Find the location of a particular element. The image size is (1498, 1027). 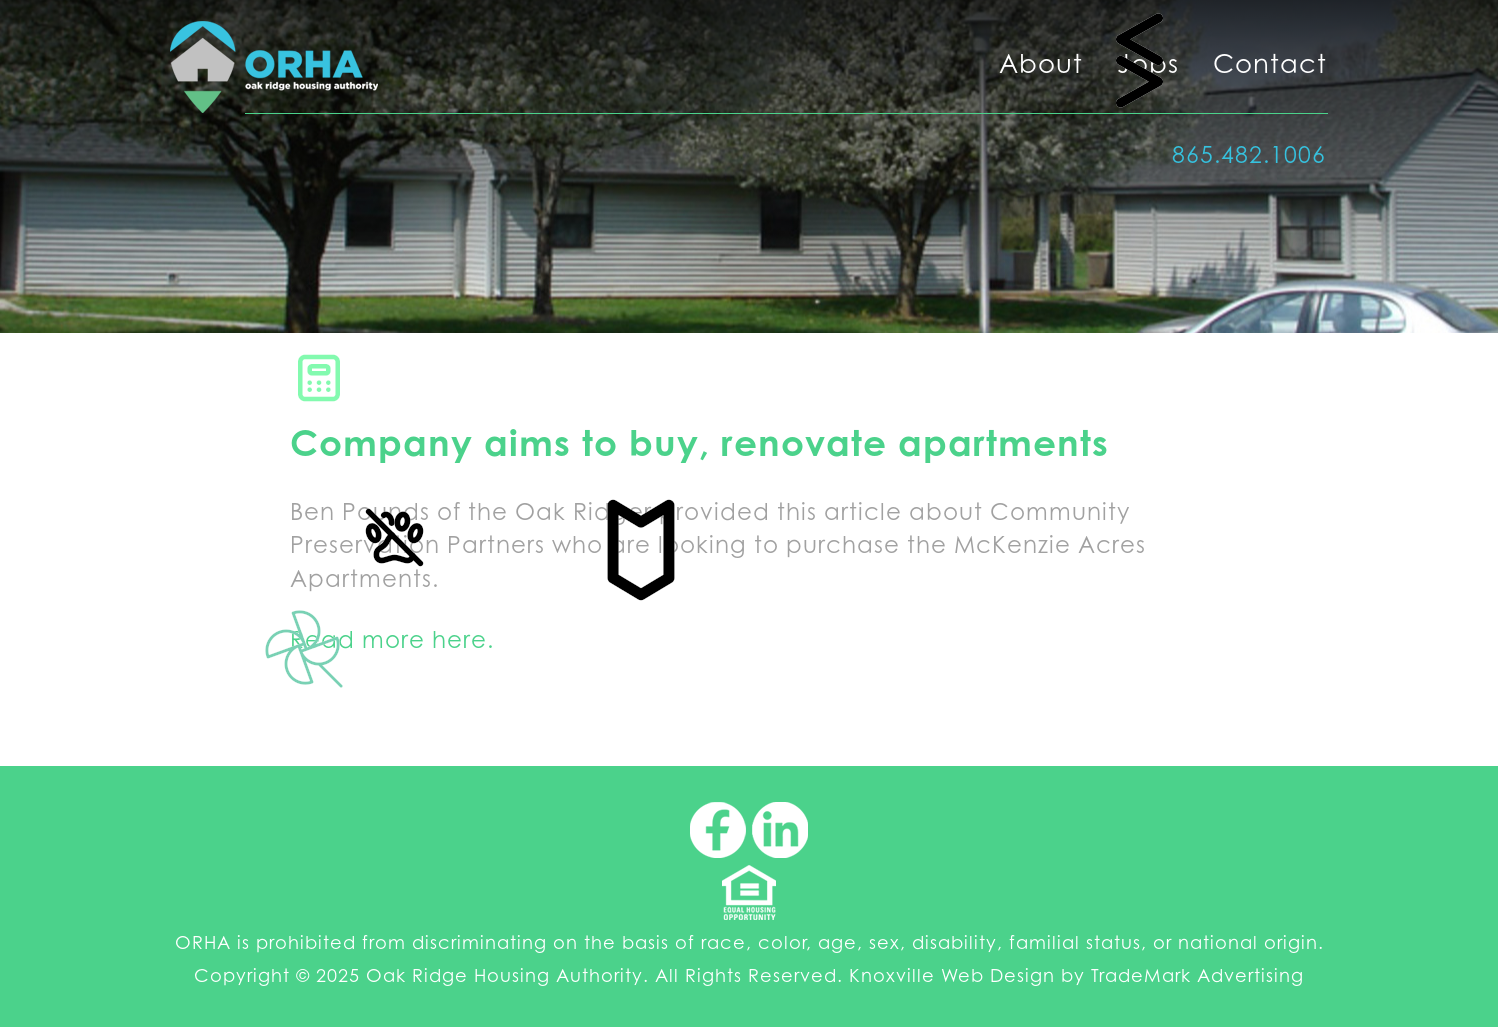

open stocktwits social trading platform is located at coordinates (1139, 60).